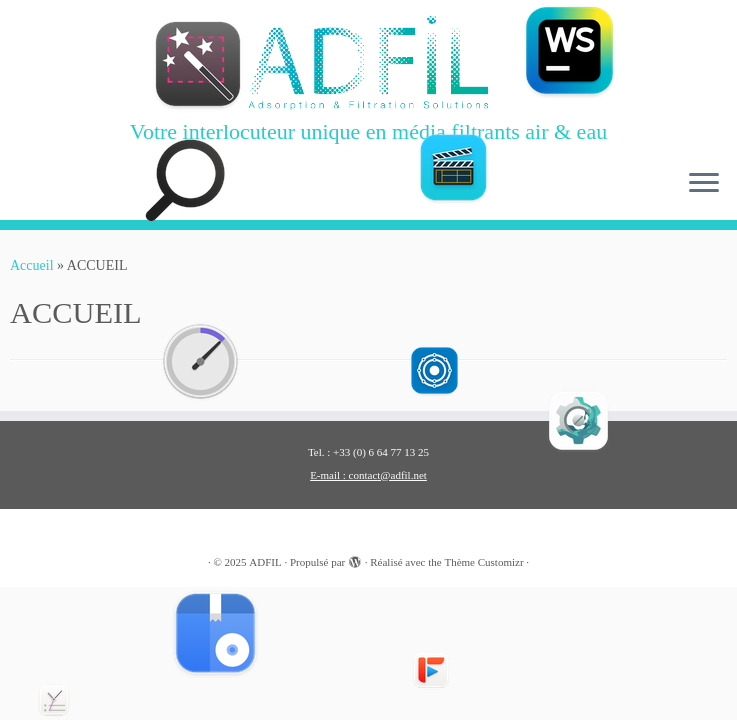  I want to click on open FreeTube app, so click(431, 670).